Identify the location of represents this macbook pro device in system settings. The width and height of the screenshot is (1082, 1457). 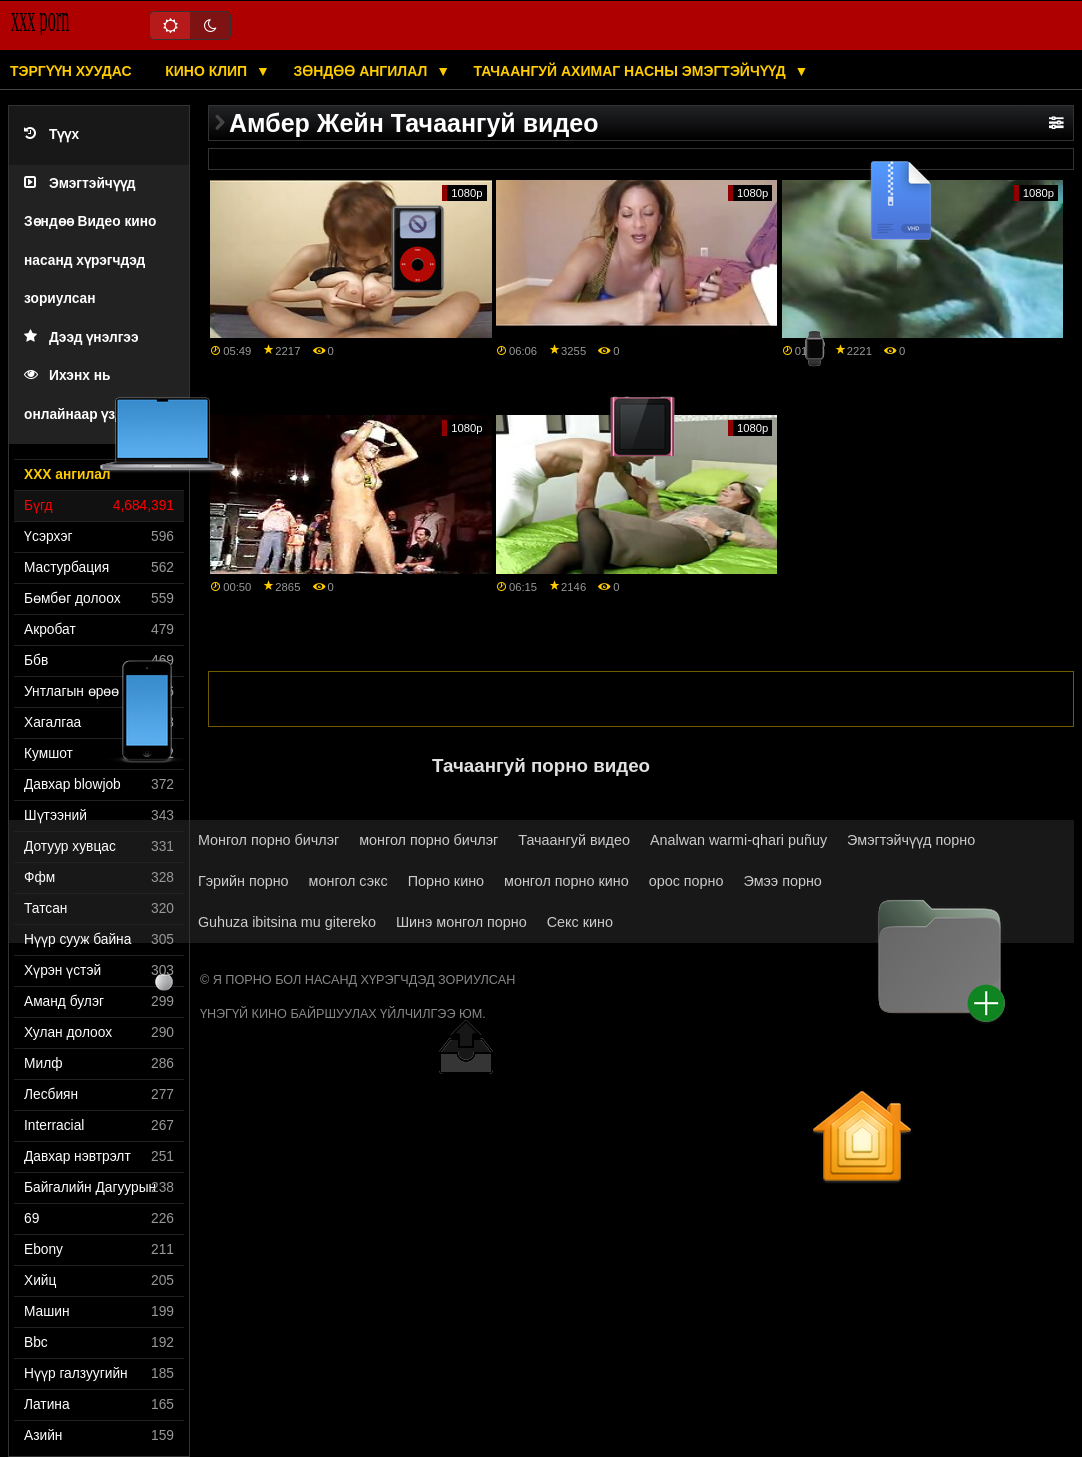
(162, 424).